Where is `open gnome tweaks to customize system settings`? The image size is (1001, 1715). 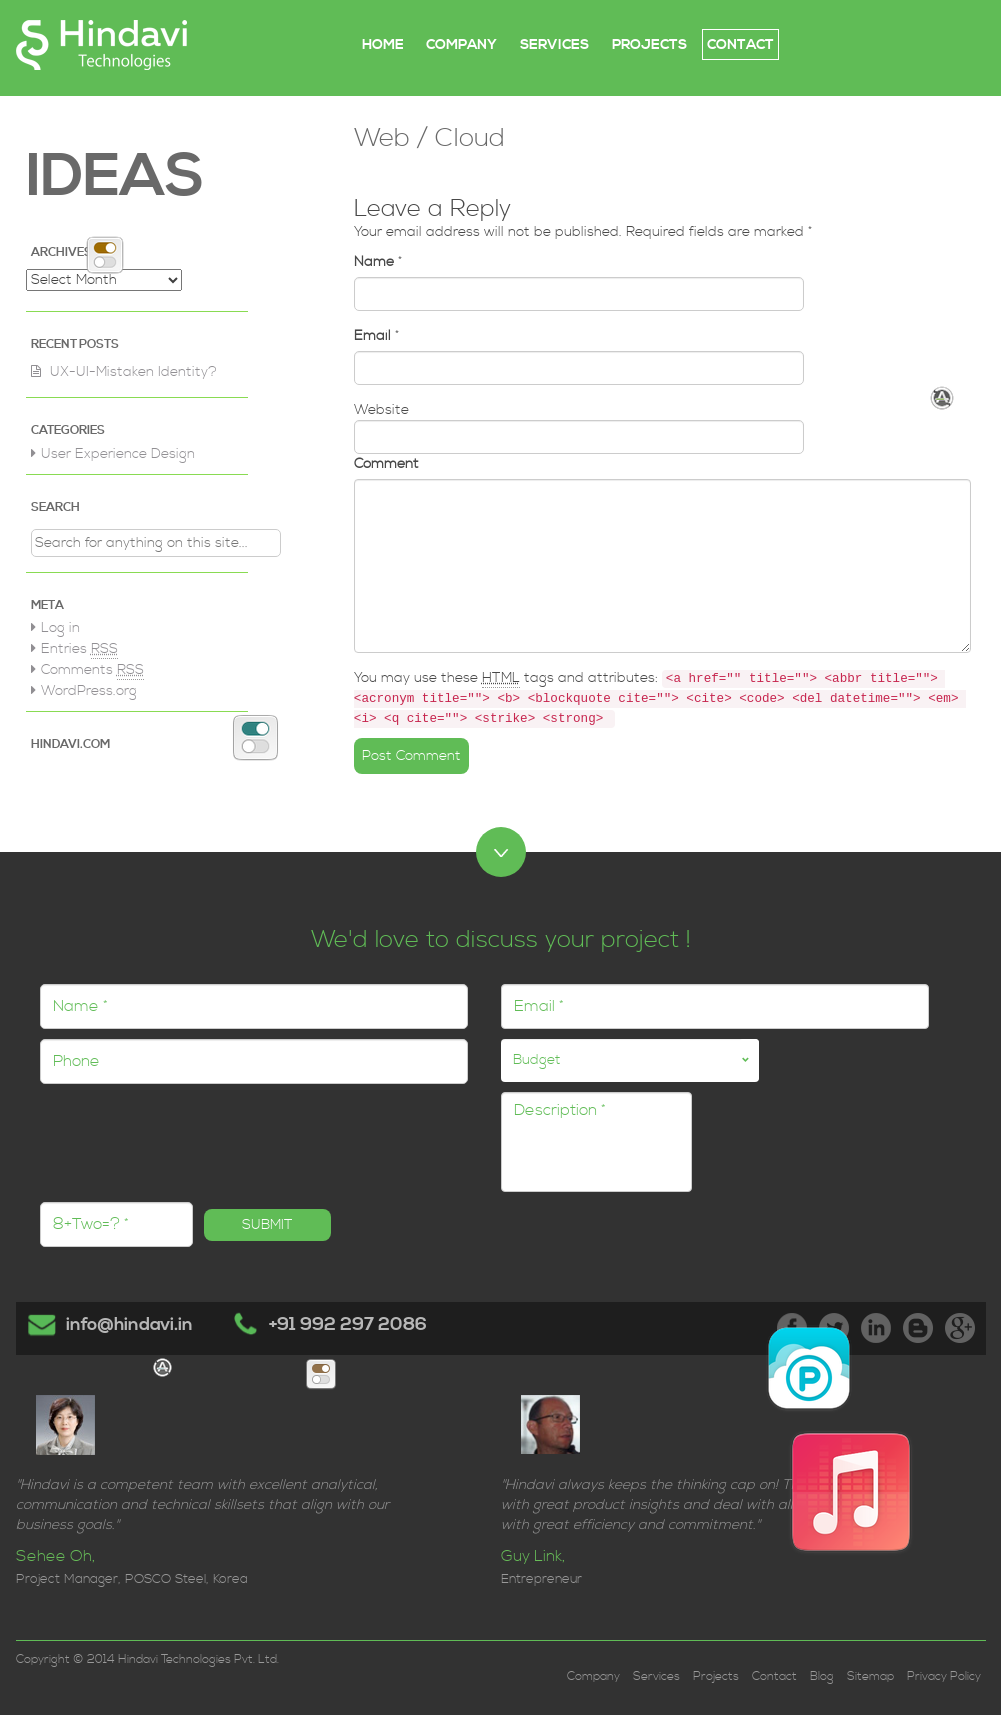 open gnome tweaks to customize system settings is located at coordinates (321, 1374).